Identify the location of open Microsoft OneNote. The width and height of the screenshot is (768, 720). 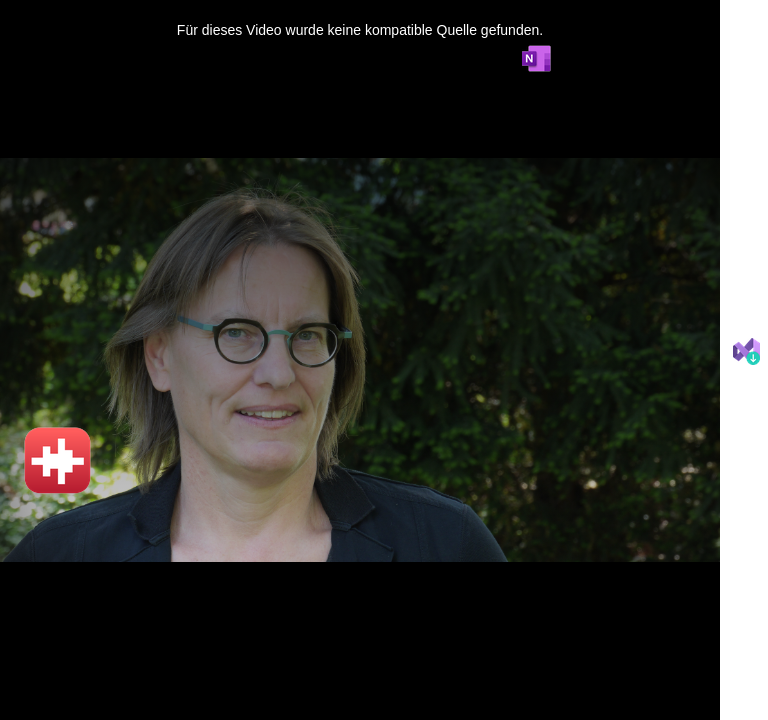
(536, 58).